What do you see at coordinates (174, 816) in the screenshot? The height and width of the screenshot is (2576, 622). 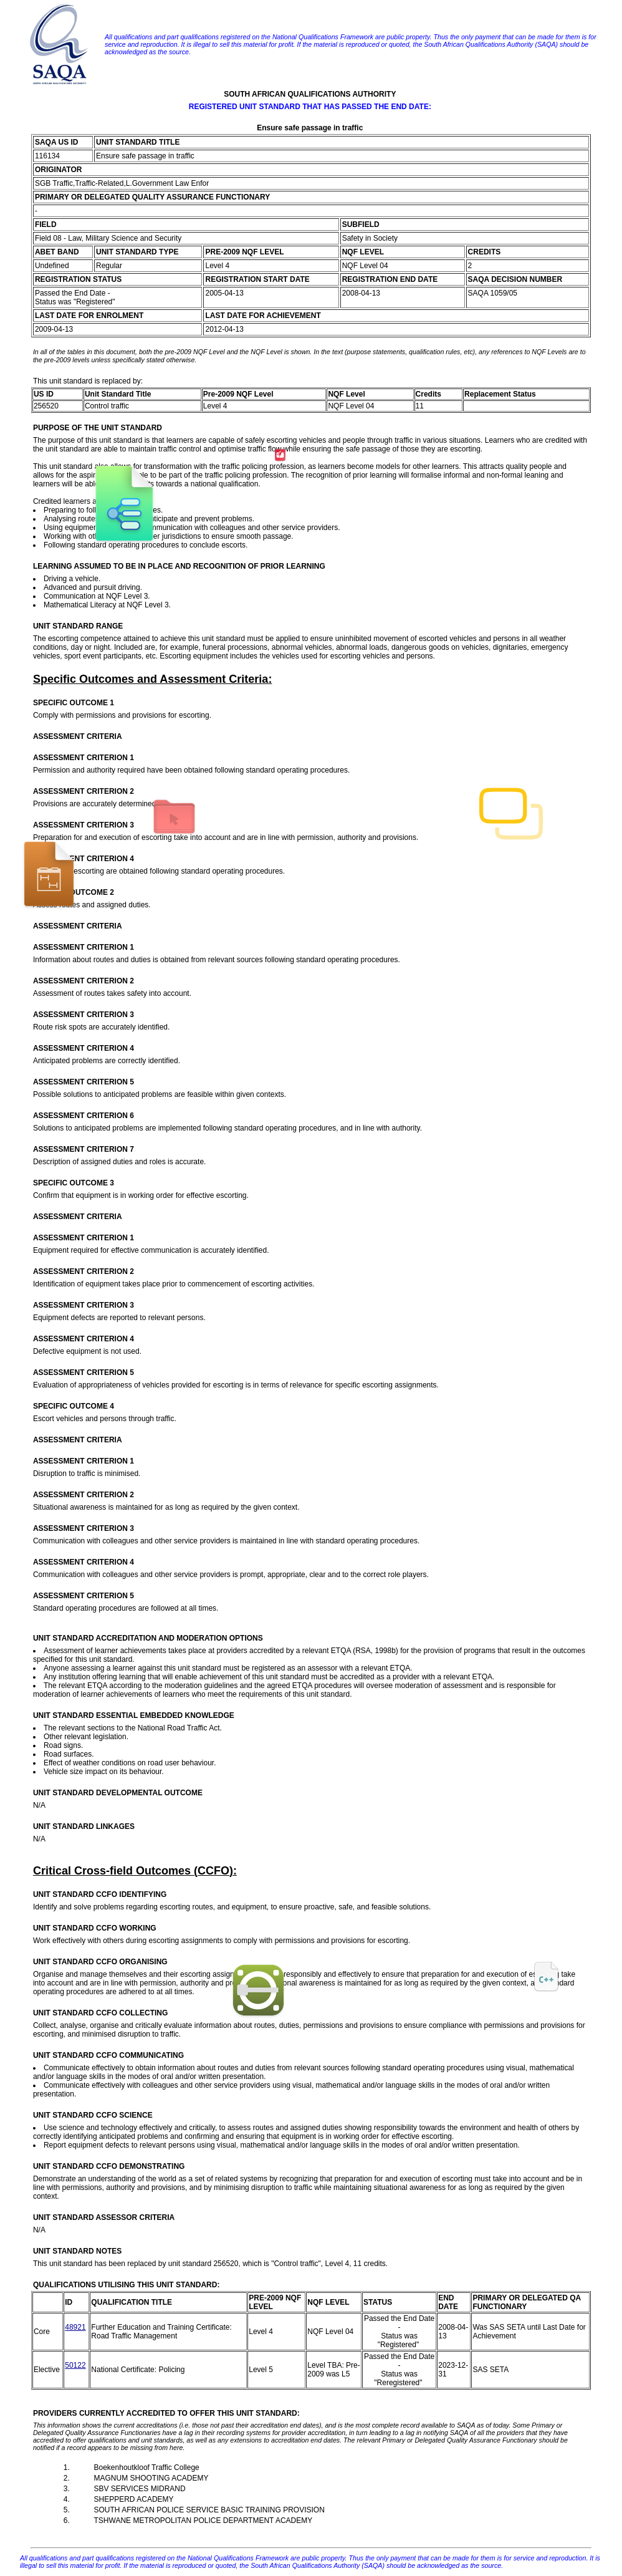 I see `open krusader file manager with root privileges` at bounding box center [174, 816].